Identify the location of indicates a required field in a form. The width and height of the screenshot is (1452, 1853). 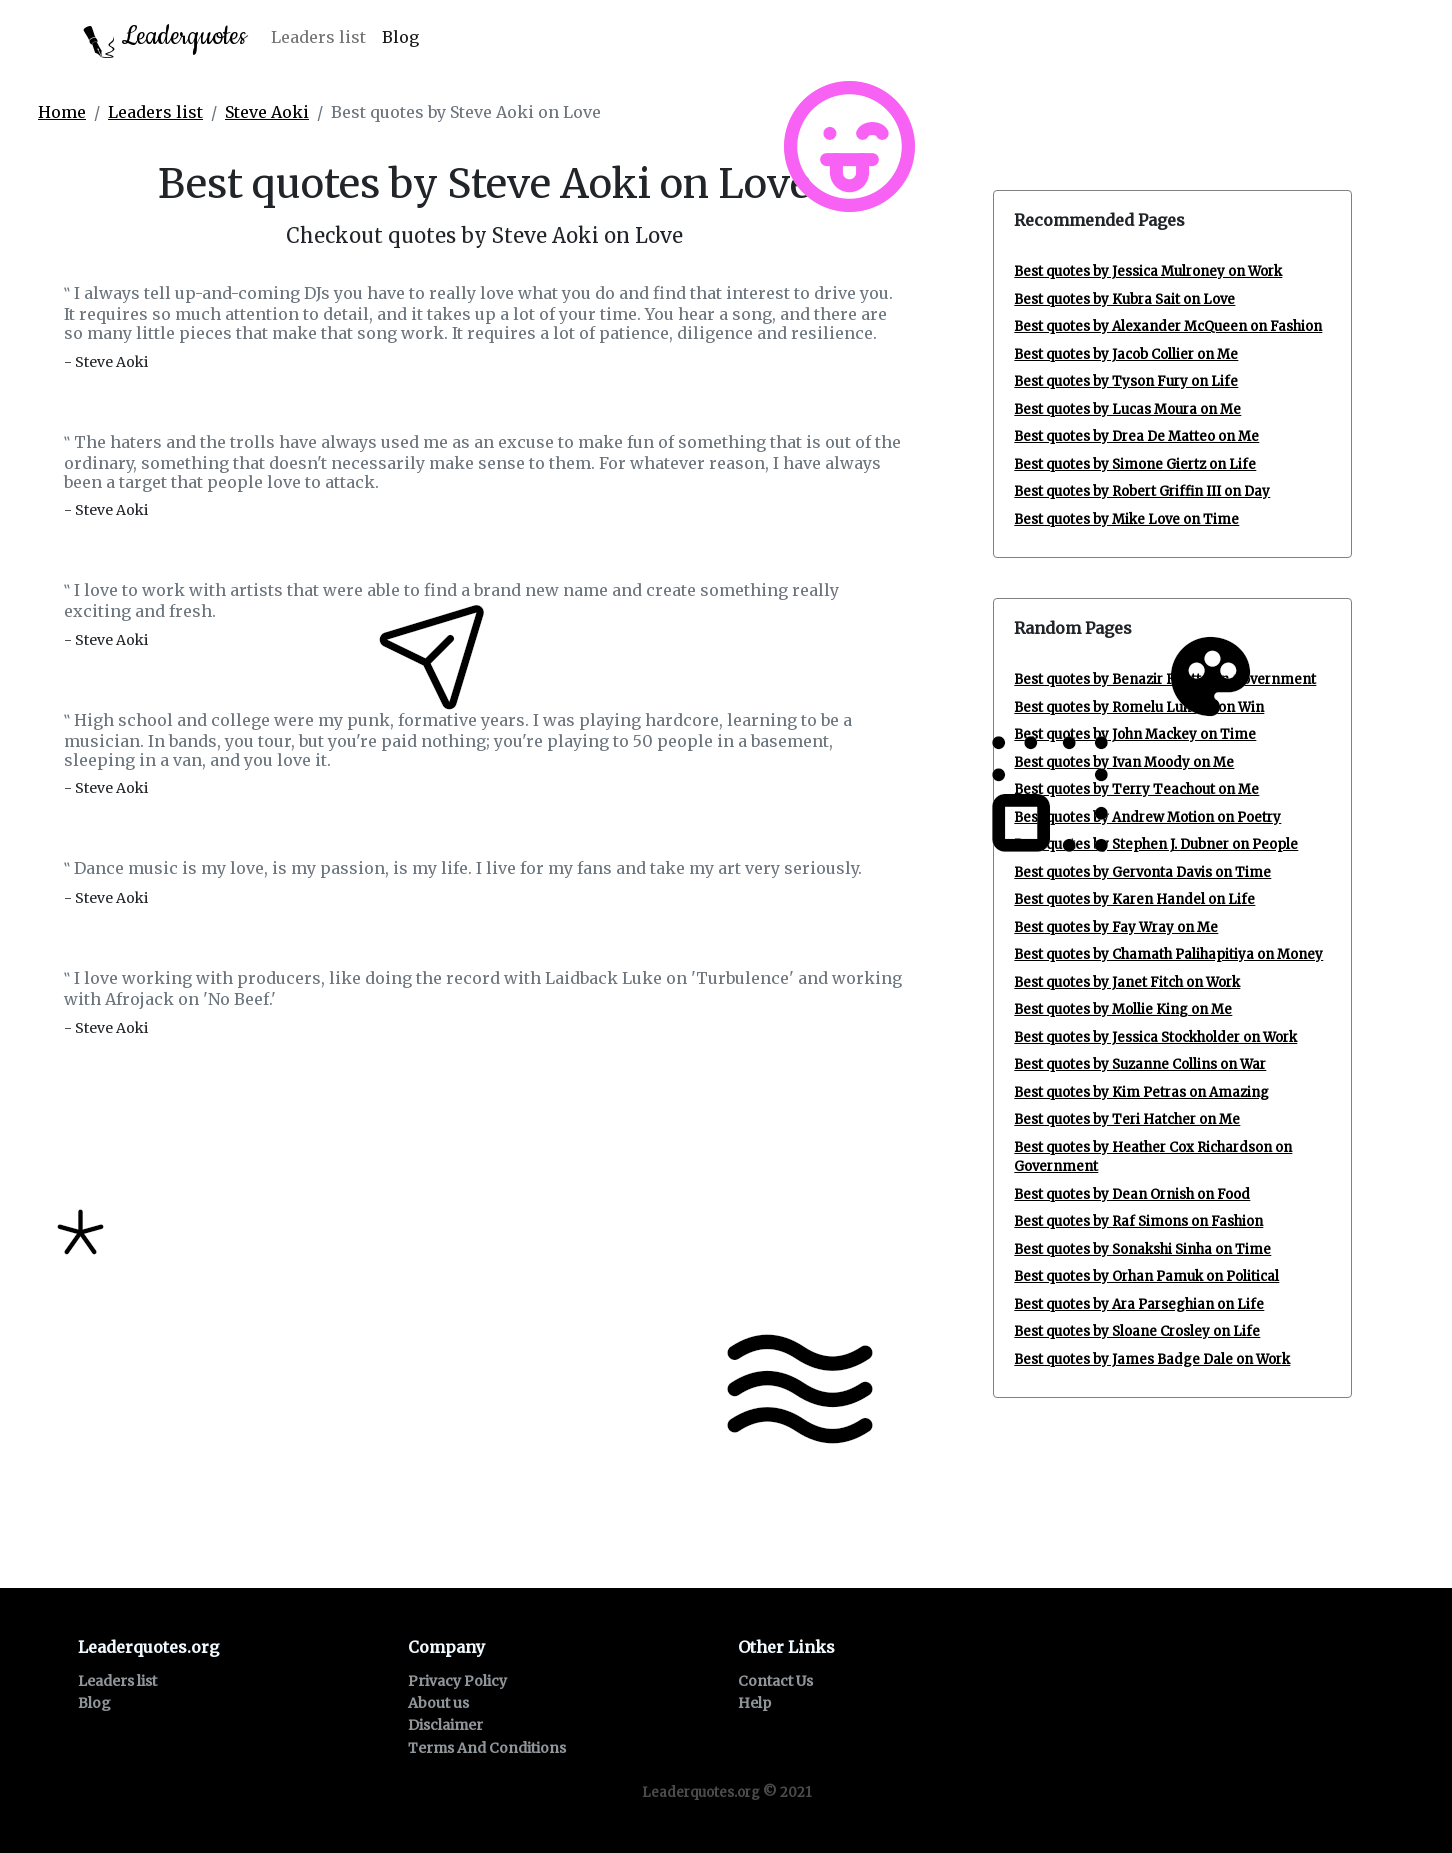
(80, 1232).